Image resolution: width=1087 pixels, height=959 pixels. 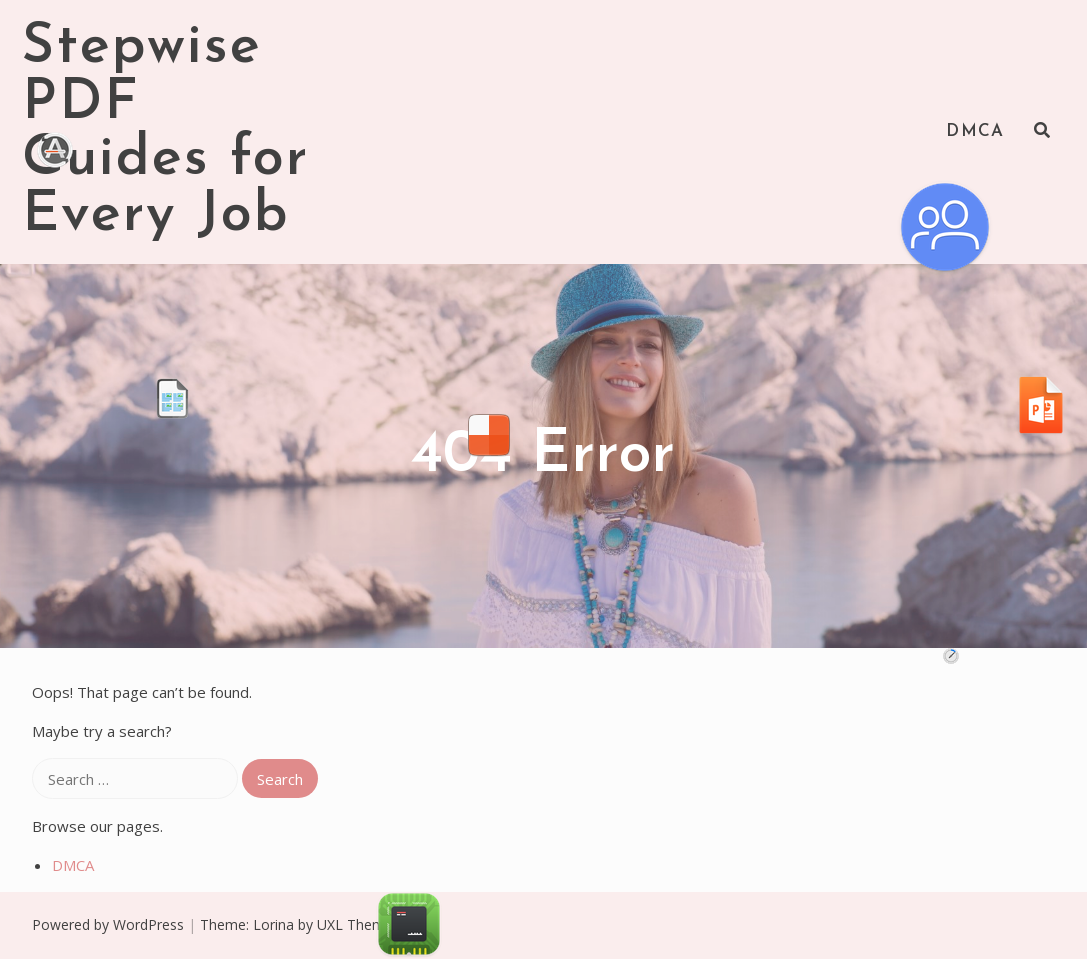 I want to click on manage user accounts and preferences, so click(x=945, y=227).